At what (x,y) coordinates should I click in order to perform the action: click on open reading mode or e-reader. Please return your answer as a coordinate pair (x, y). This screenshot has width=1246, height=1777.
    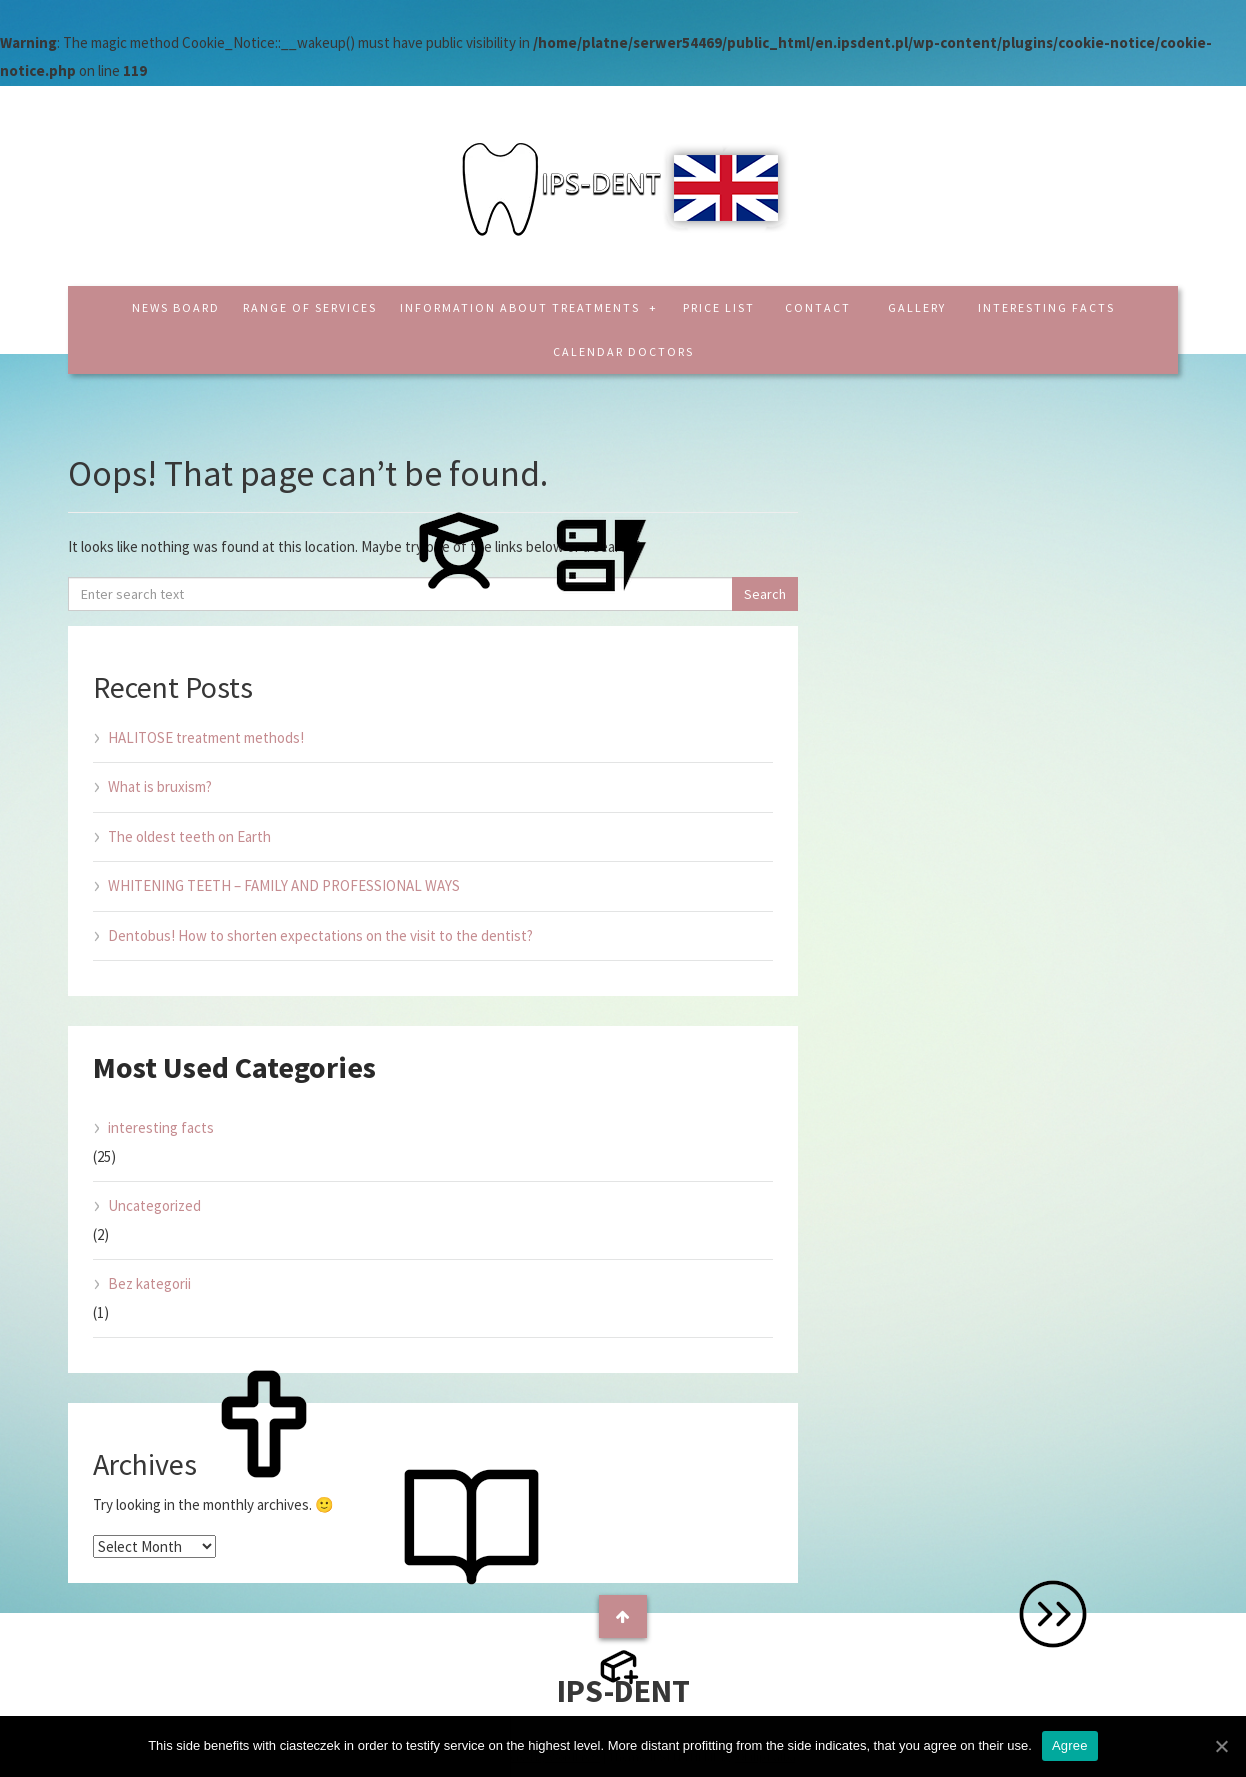
    Looking at the image, I should click on (471, 1517).